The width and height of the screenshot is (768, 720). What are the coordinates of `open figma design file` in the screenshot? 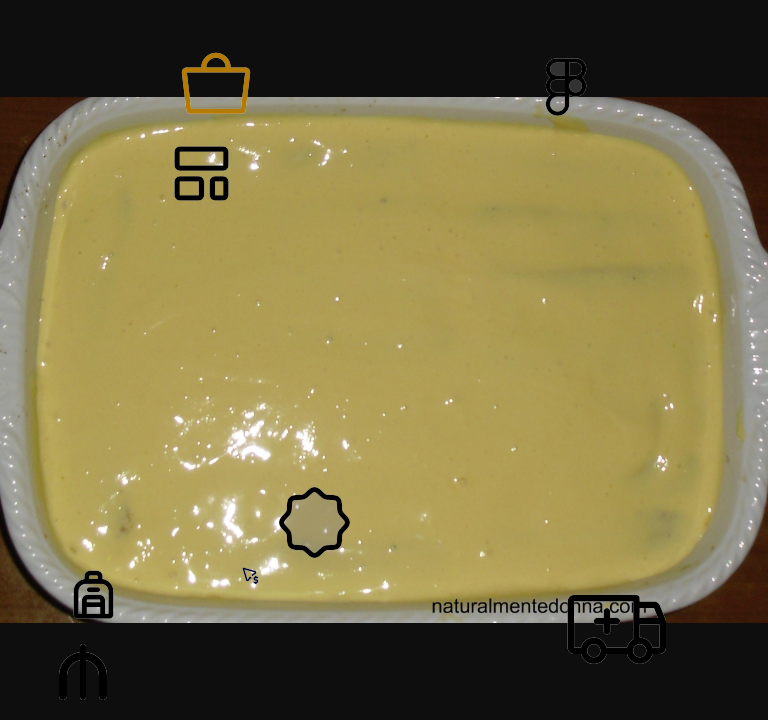 It's located at (565, 86).